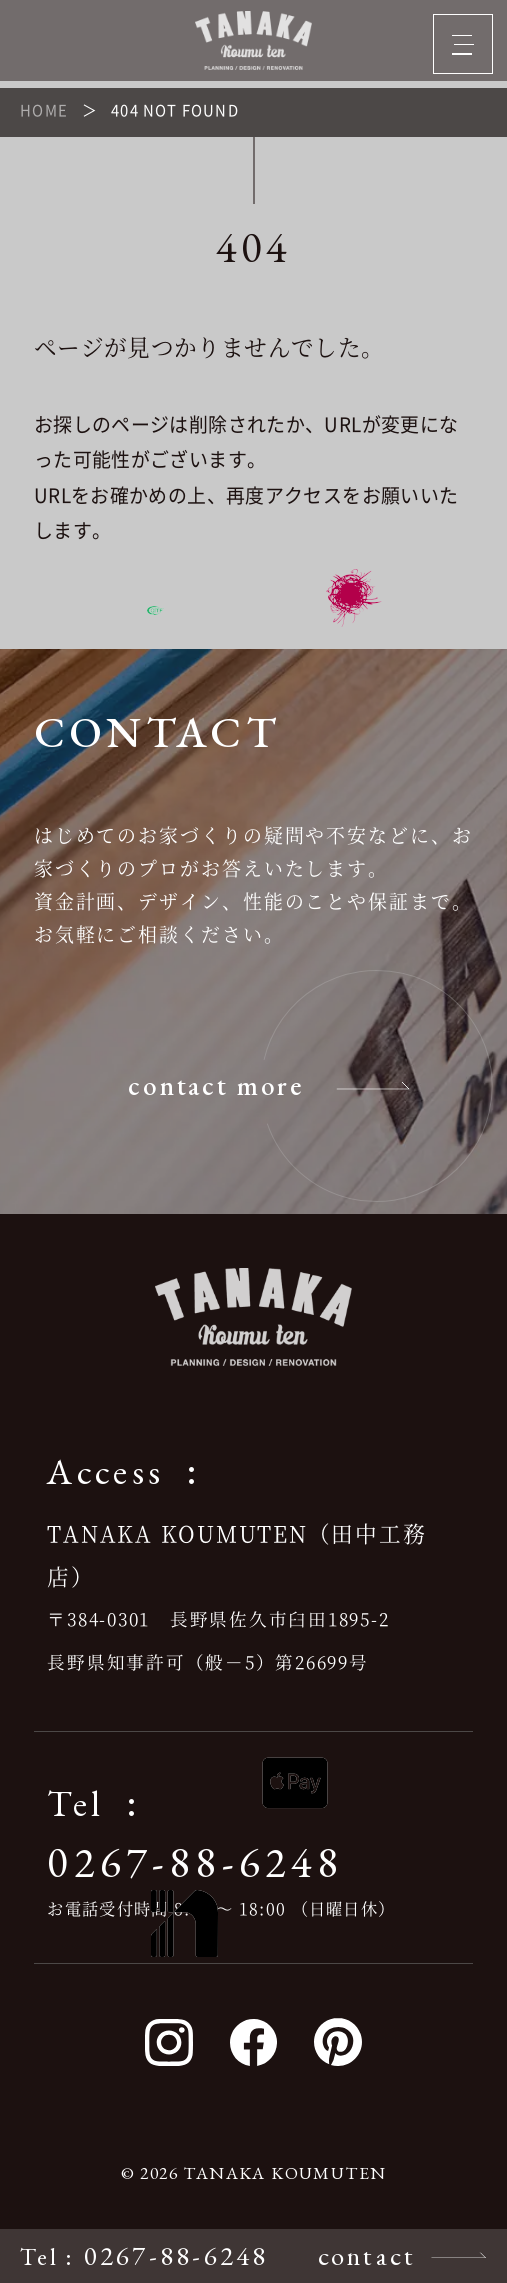 The image size is (507, 2283). I want to click on visit habr technology blog platform, so click(354, 598).